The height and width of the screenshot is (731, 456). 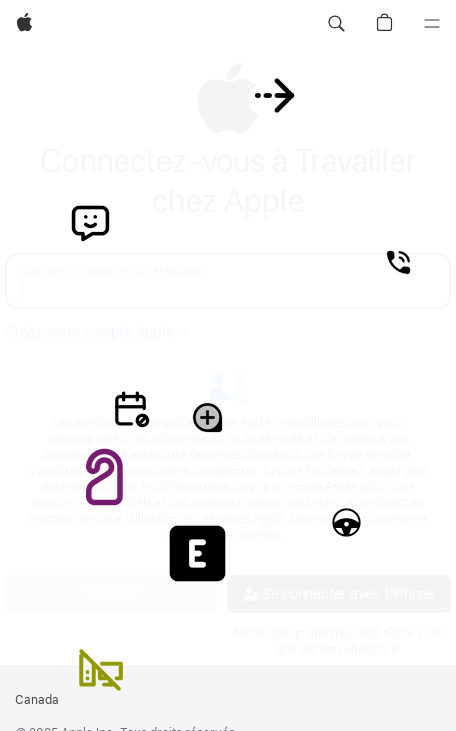 I want to click on open chatbot or AI assistant, so click(x=90, y=222).